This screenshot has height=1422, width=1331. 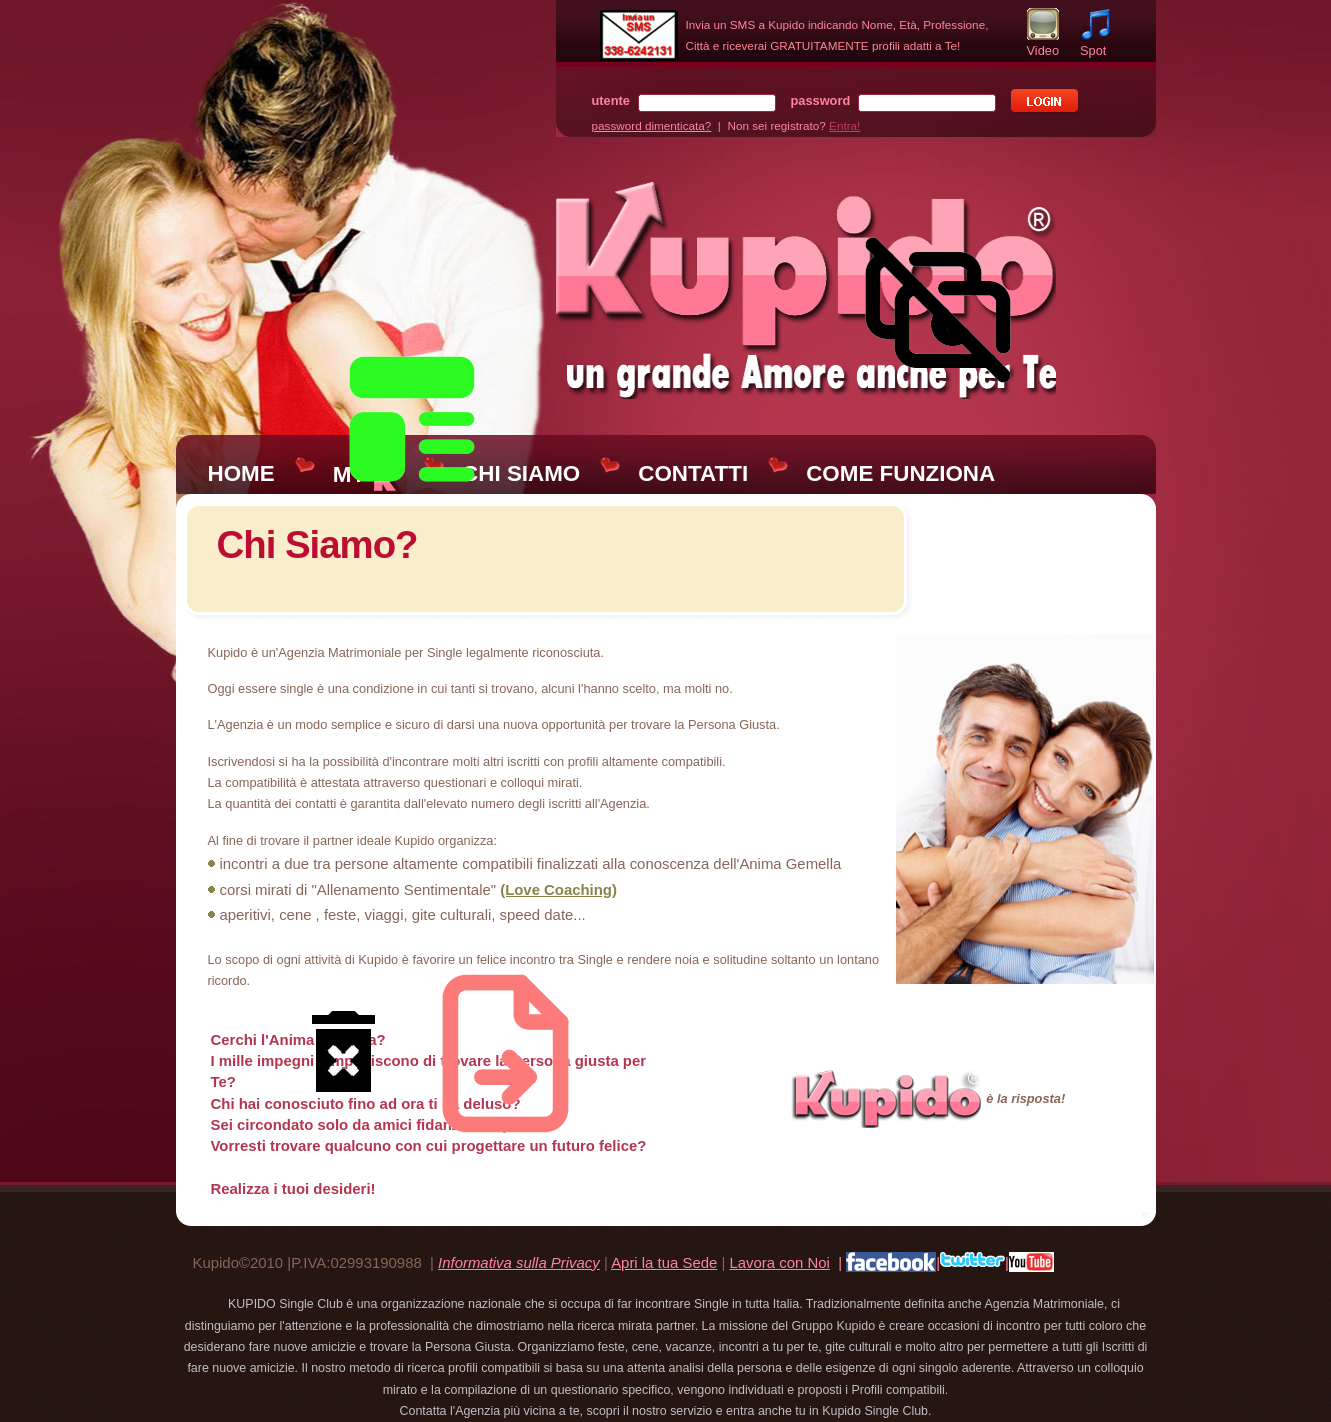 I want to click on access document templates, so click(x=412, y=419).